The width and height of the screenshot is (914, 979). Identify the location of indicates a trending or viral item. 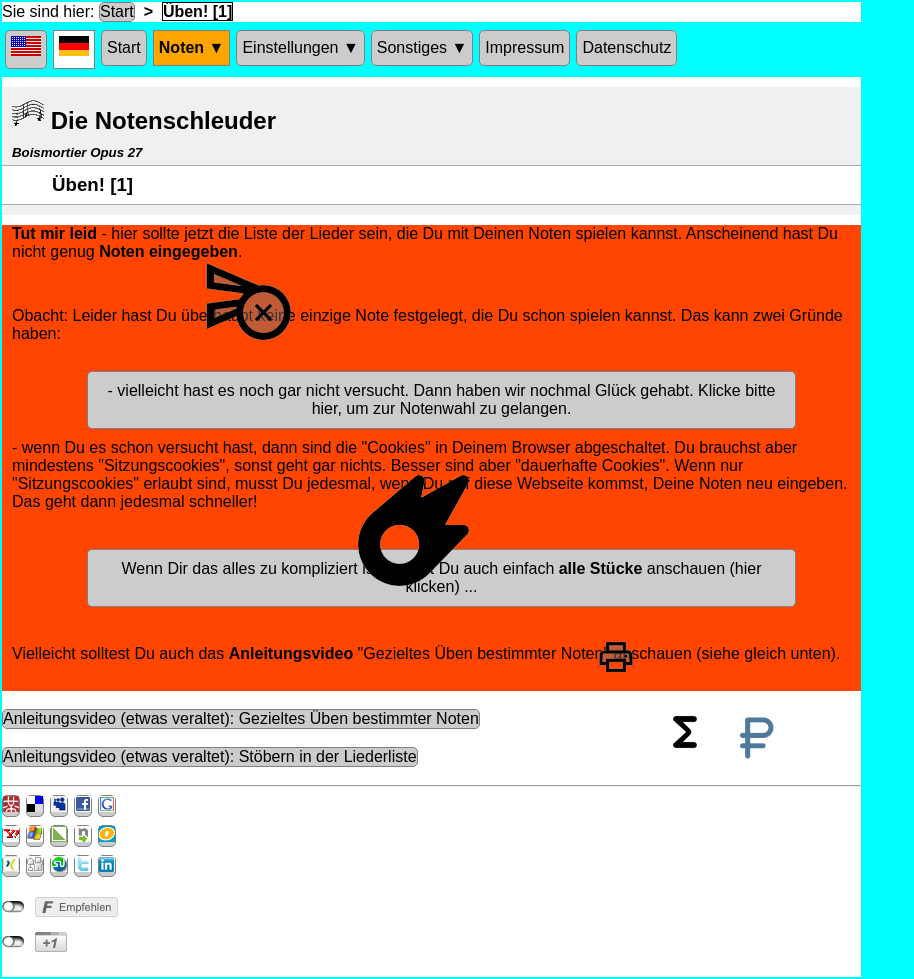
(413, 530).